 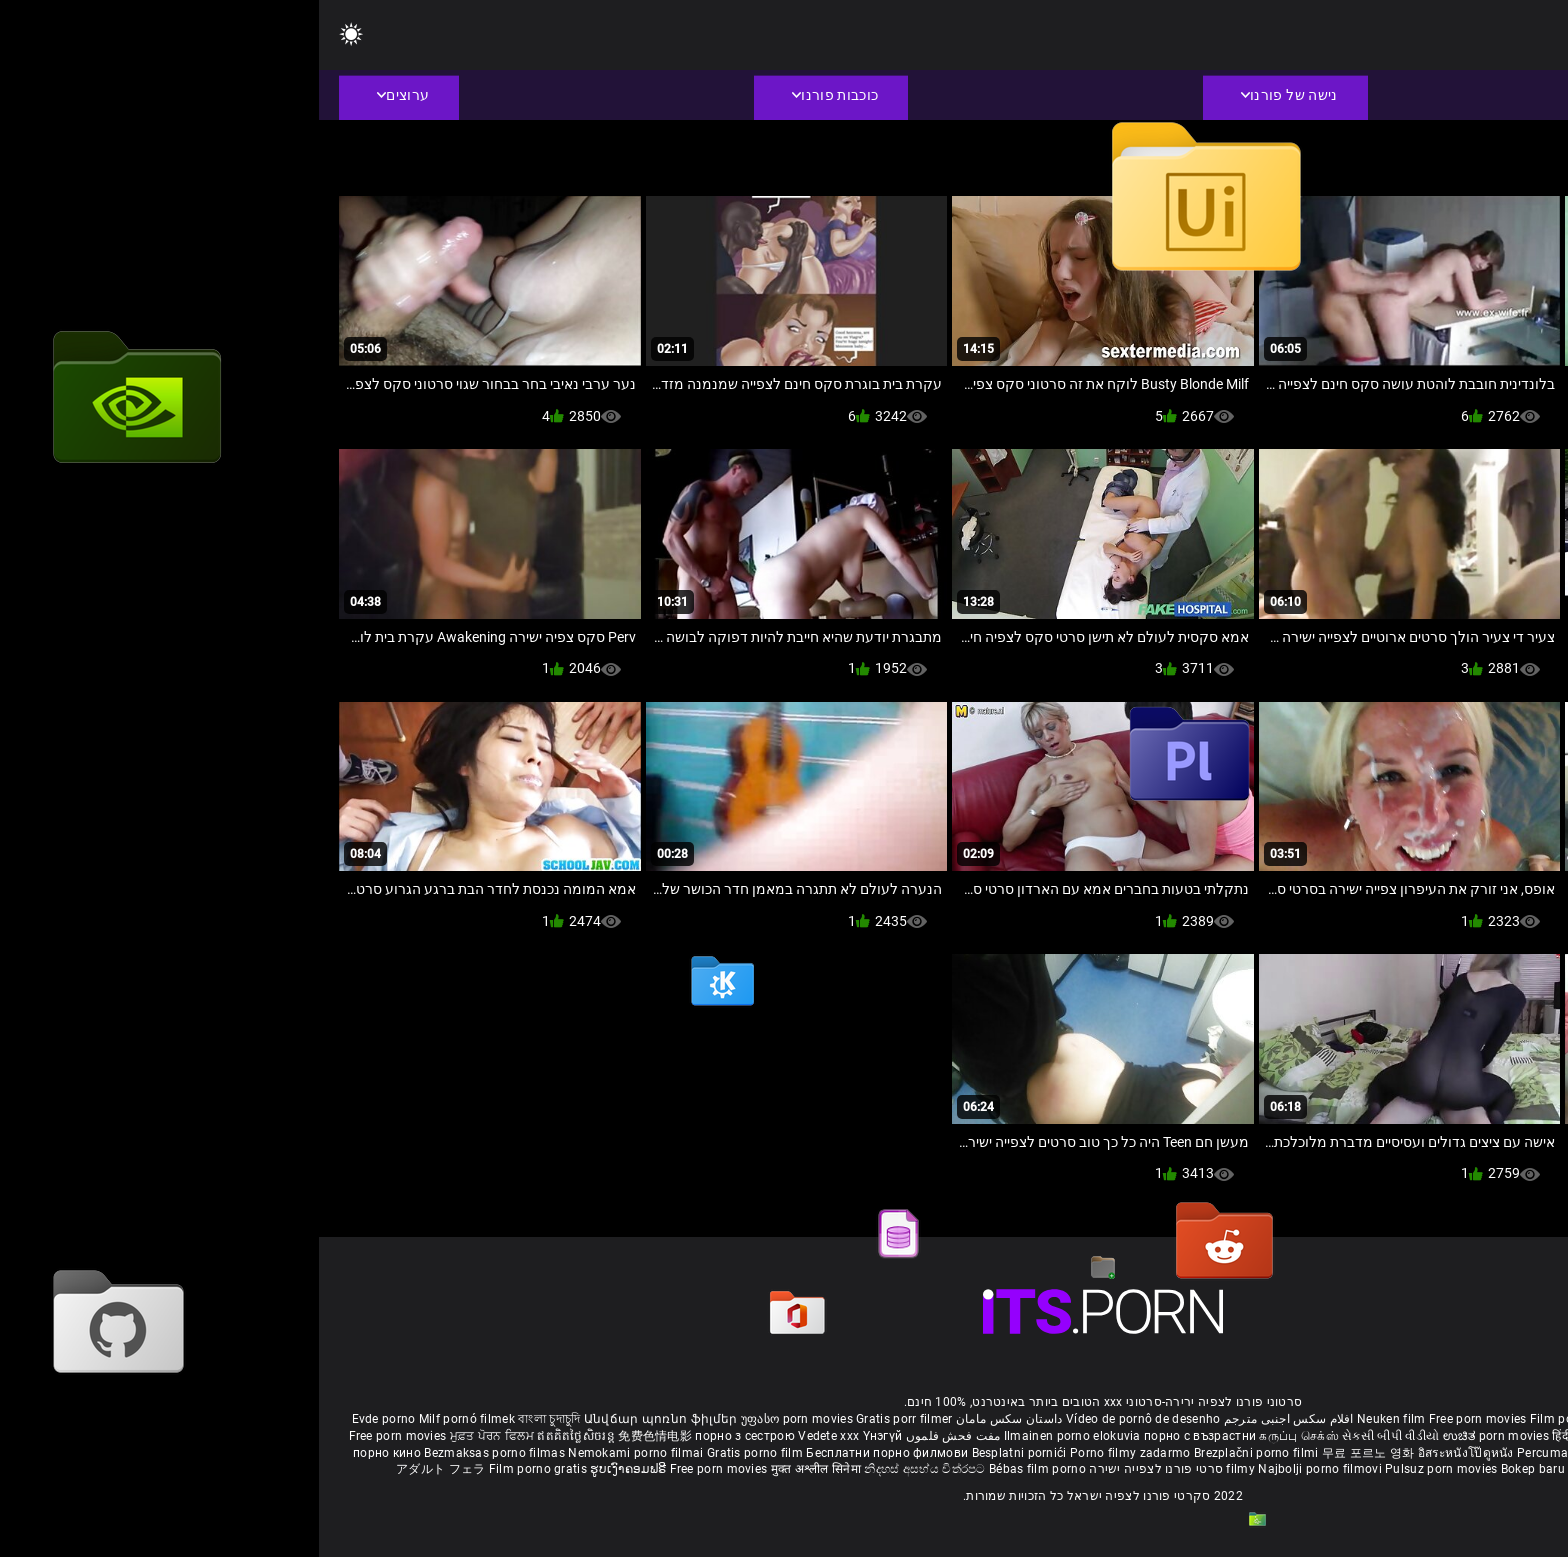 What do you see at coordinates (797, 1314) in the screenshot?
I see `open microsoft office files folder` at bounding box center [797, 1314].